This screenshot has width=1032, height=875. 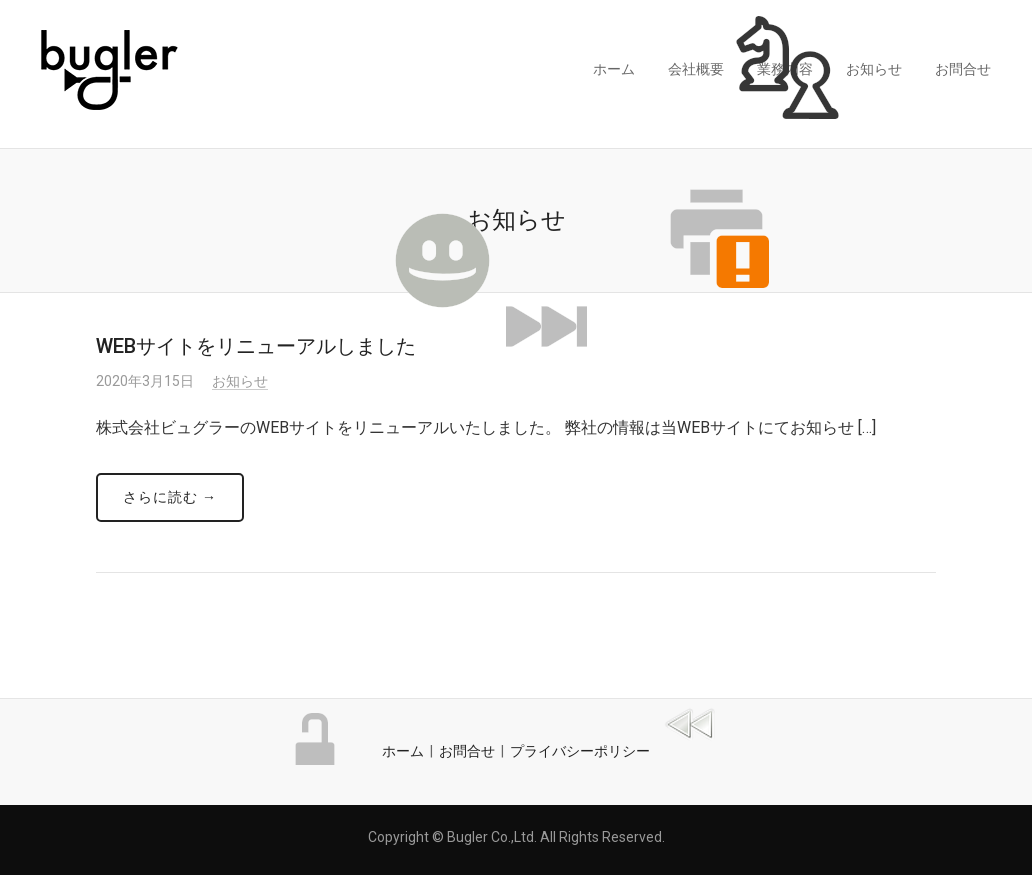 I want to click on indicates a printer warning or issue, so click(x=716, y=235).